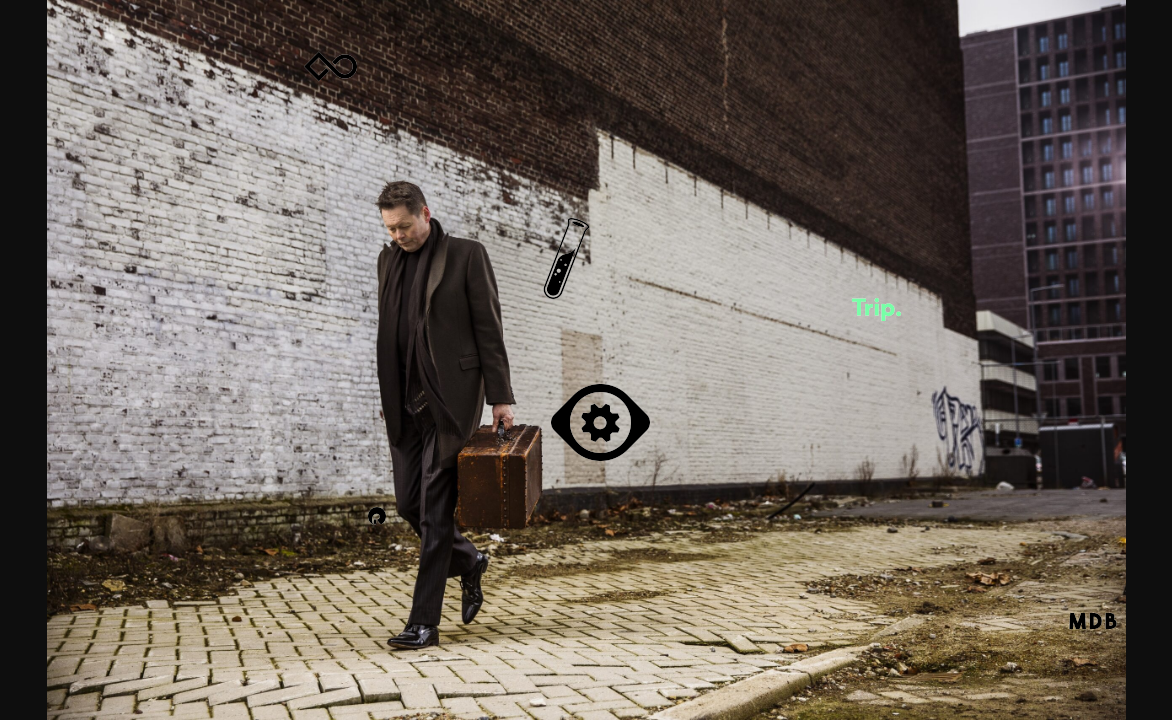 The width and height of the screenshot is (1172, 720). I want to click on open the Trip.com app, so click(876, 309).